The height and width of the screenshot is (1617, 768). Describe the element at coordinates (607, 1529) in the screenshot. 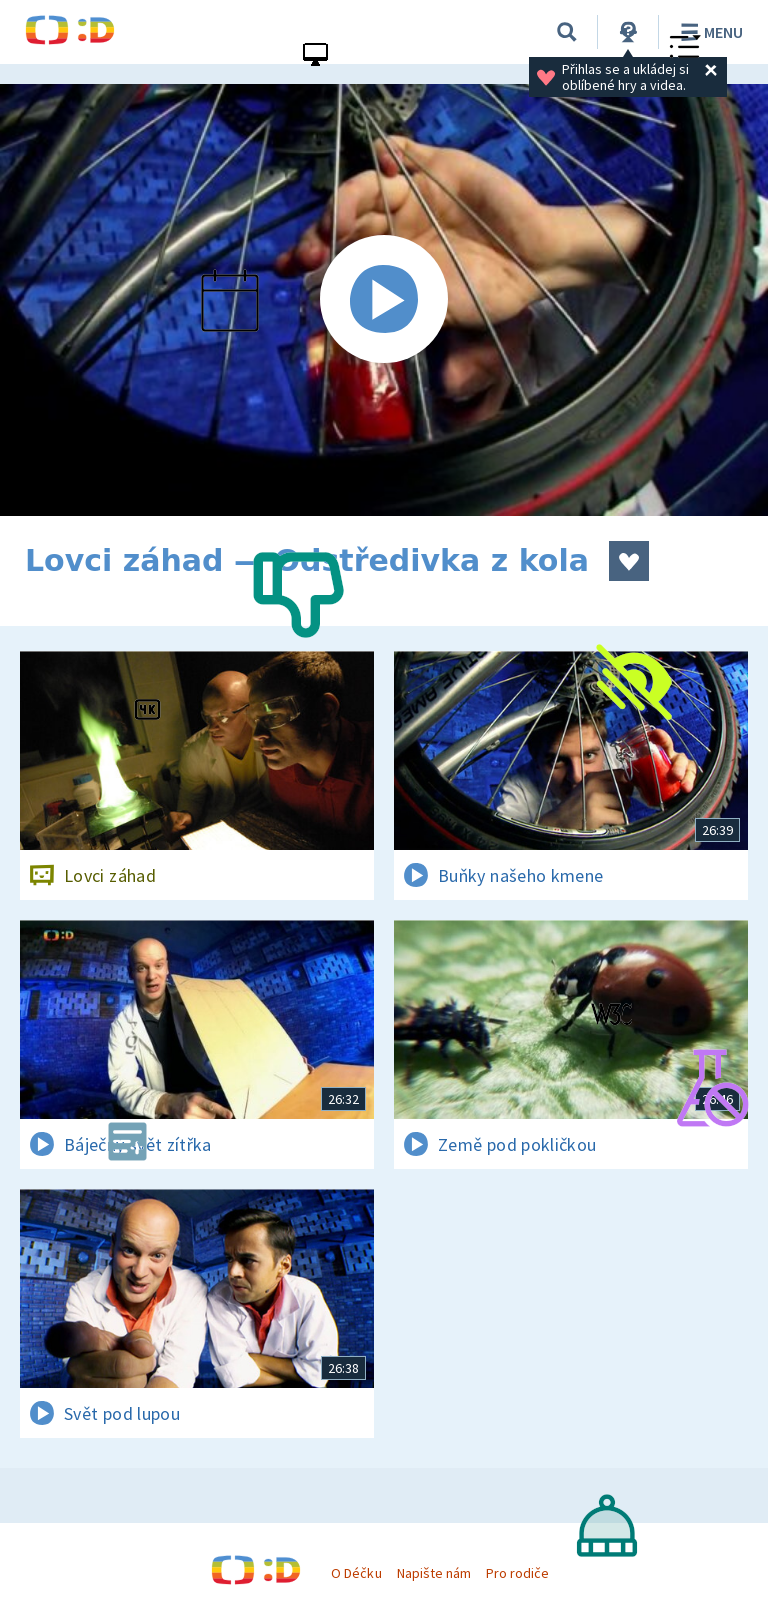

I see `select winter or cold weather accessories` at that location.